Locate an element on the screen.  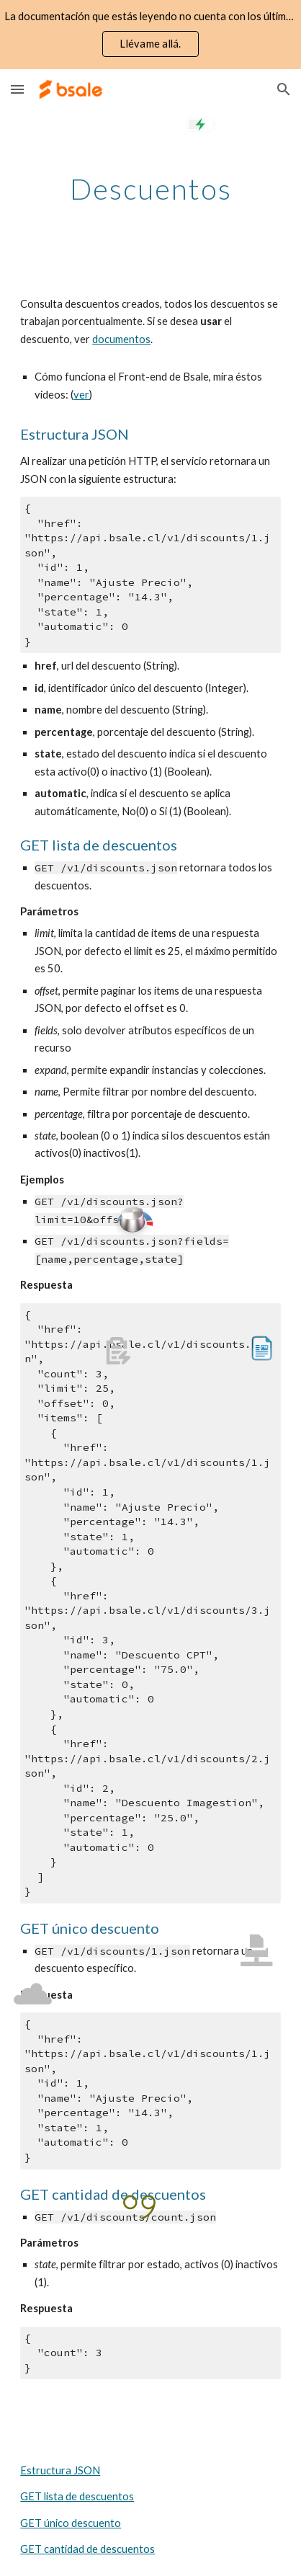
indicates punctuation input mode is active in fcitx is located at coordinates (139, 2207).